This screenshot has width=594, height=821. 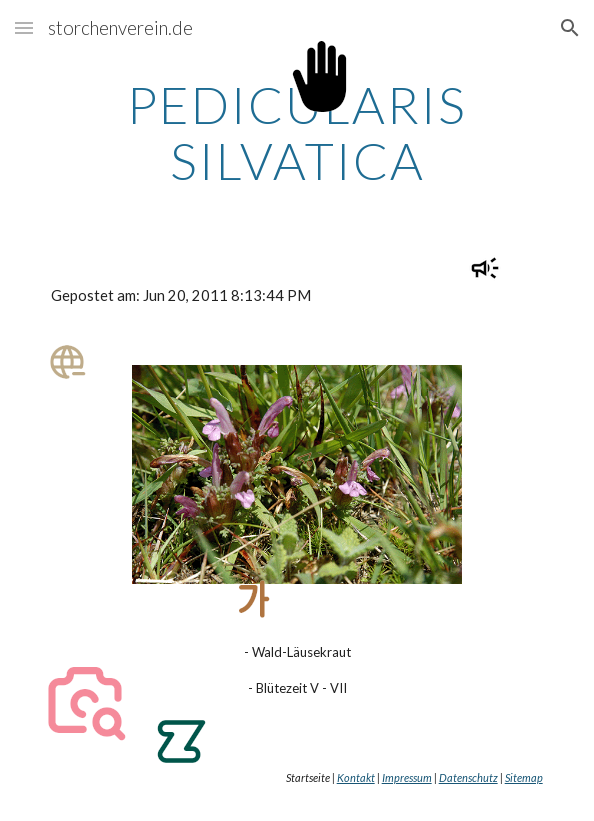 I want to click on send current location, so click(x=304, y=459).